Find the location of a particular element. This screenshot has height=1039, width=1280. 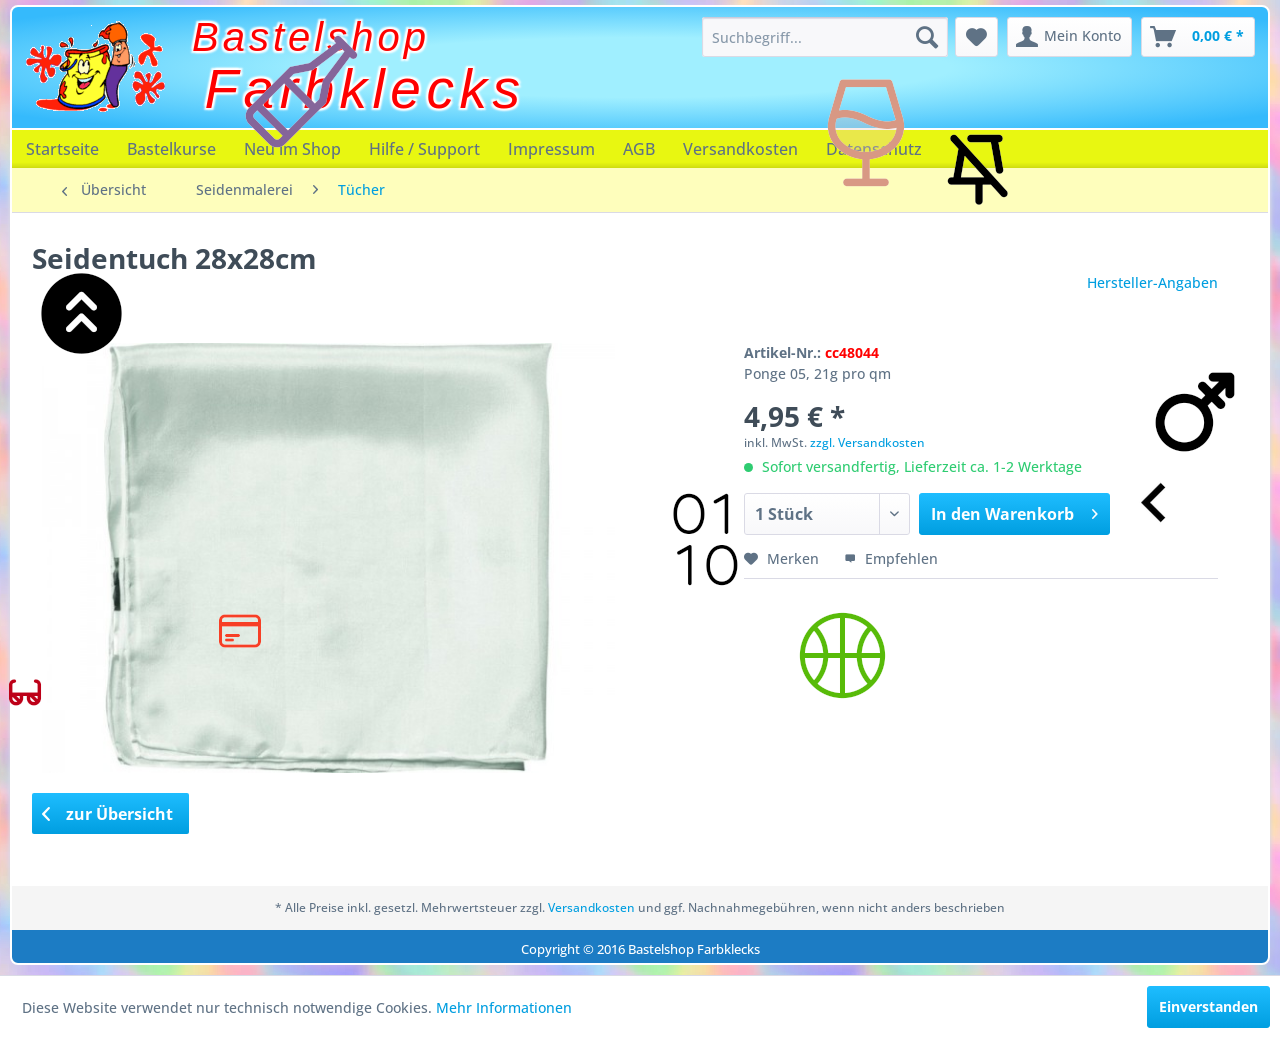

browse wine selection or menu is located at coordinates (866, 129).